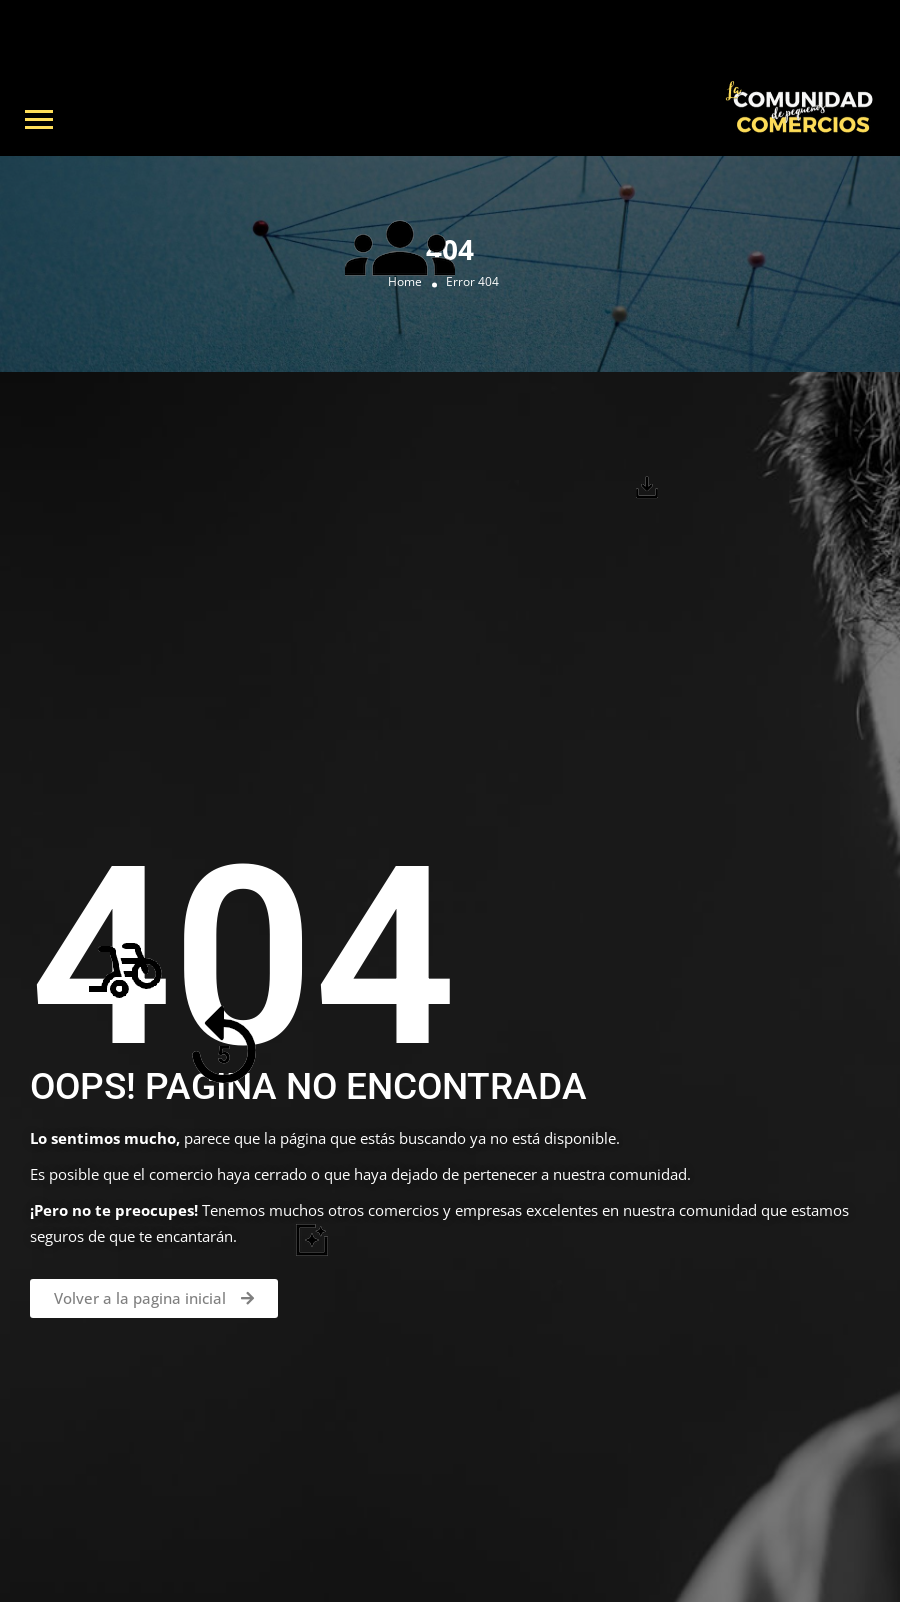  What do you see at coordinates (224, 1047) in the screenshot?
I see `rewind video by 5 seconds` at bounding box center [224, 1047].